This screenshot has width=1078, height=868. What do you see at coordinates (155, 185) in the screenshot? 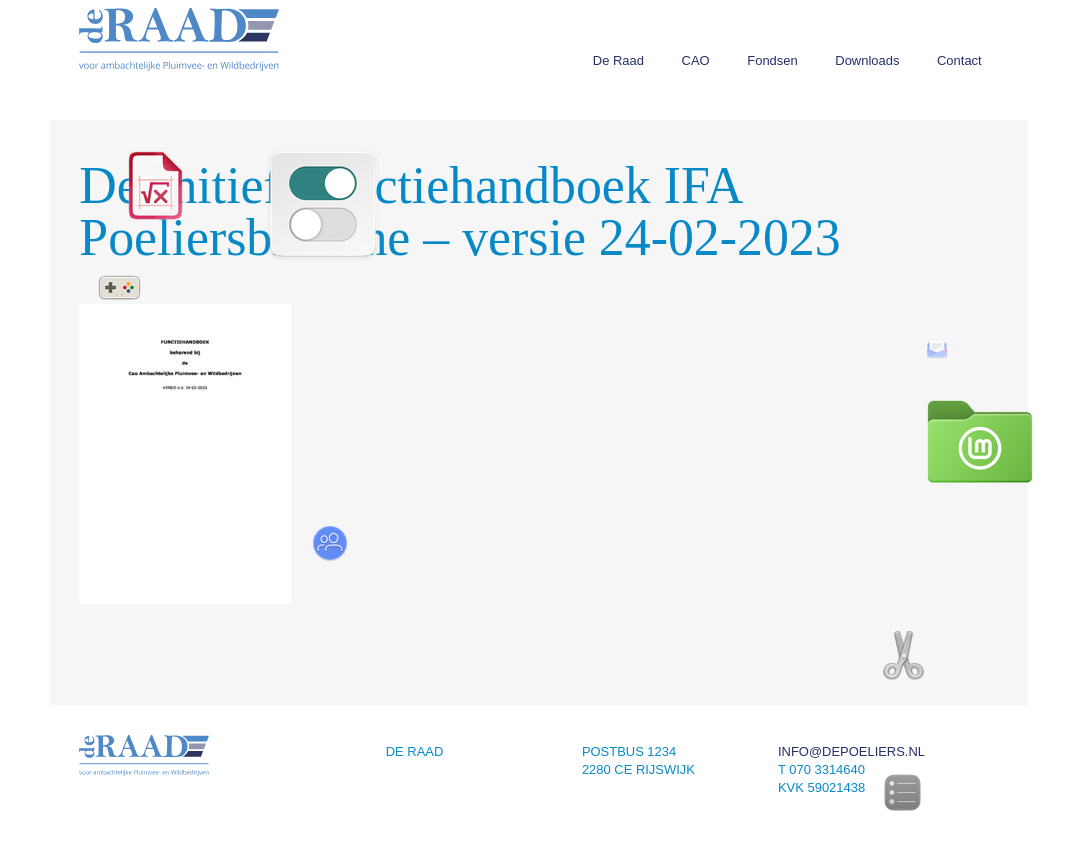
I see `libreoffice math formula template file` at bounding box center [155, 185].